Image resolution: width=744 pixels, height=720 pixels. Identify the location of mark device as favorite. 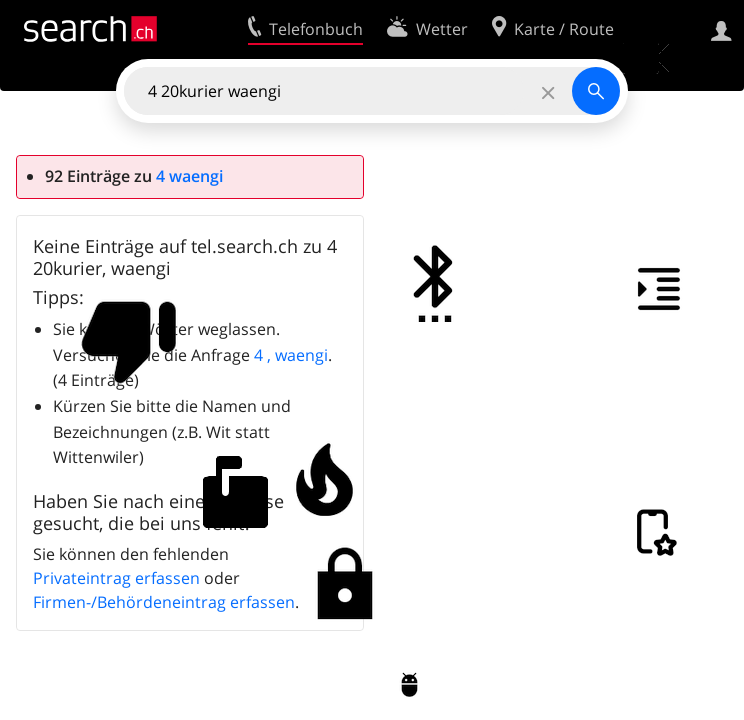
(652, 531).